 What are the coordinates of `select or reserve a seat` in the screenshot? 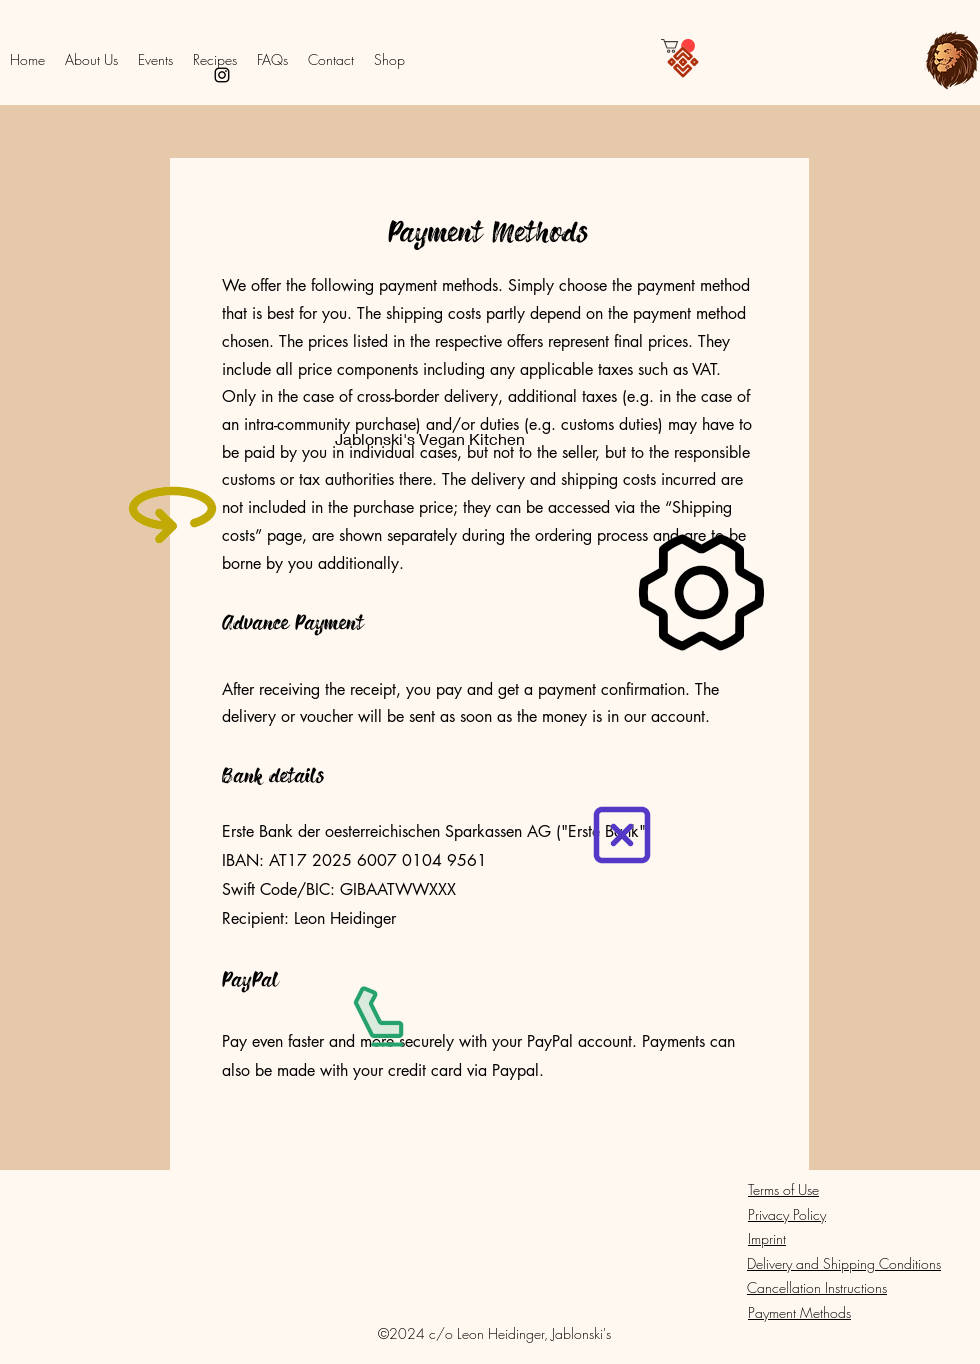 It's located at (377, 1016).